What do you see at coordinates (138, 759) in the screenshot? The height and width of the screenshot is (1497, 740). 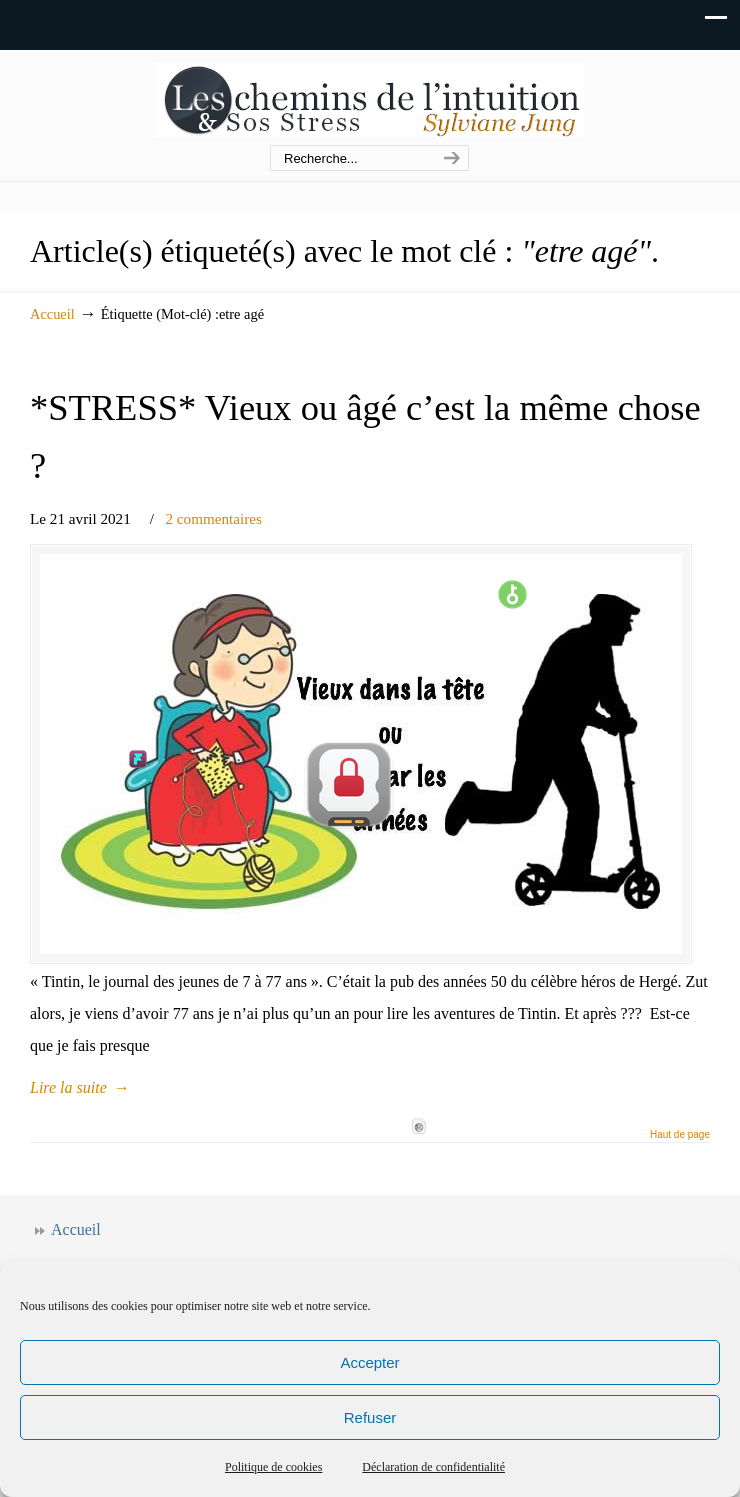 I see `open fightcade app` at bounding box center [138, 759].